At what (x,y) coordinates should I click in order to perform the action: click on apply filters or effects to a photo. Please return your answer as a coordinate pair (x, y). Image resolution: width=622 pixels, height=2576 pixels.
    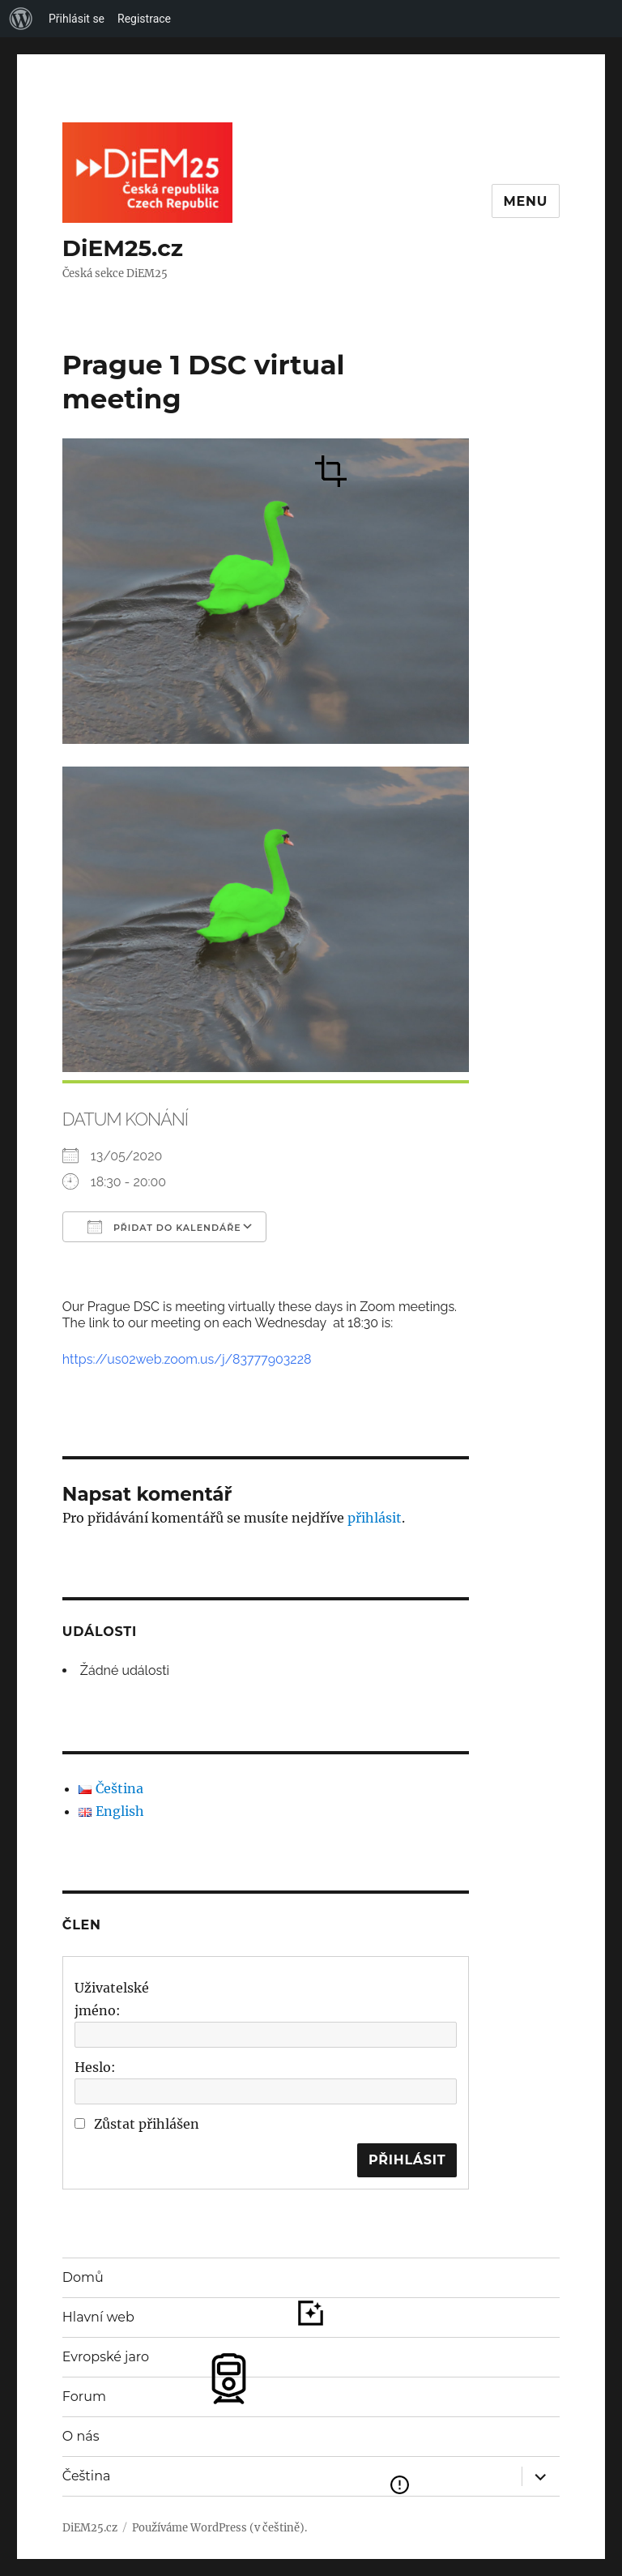
    Looking at the image, I should click on (310, 2313).